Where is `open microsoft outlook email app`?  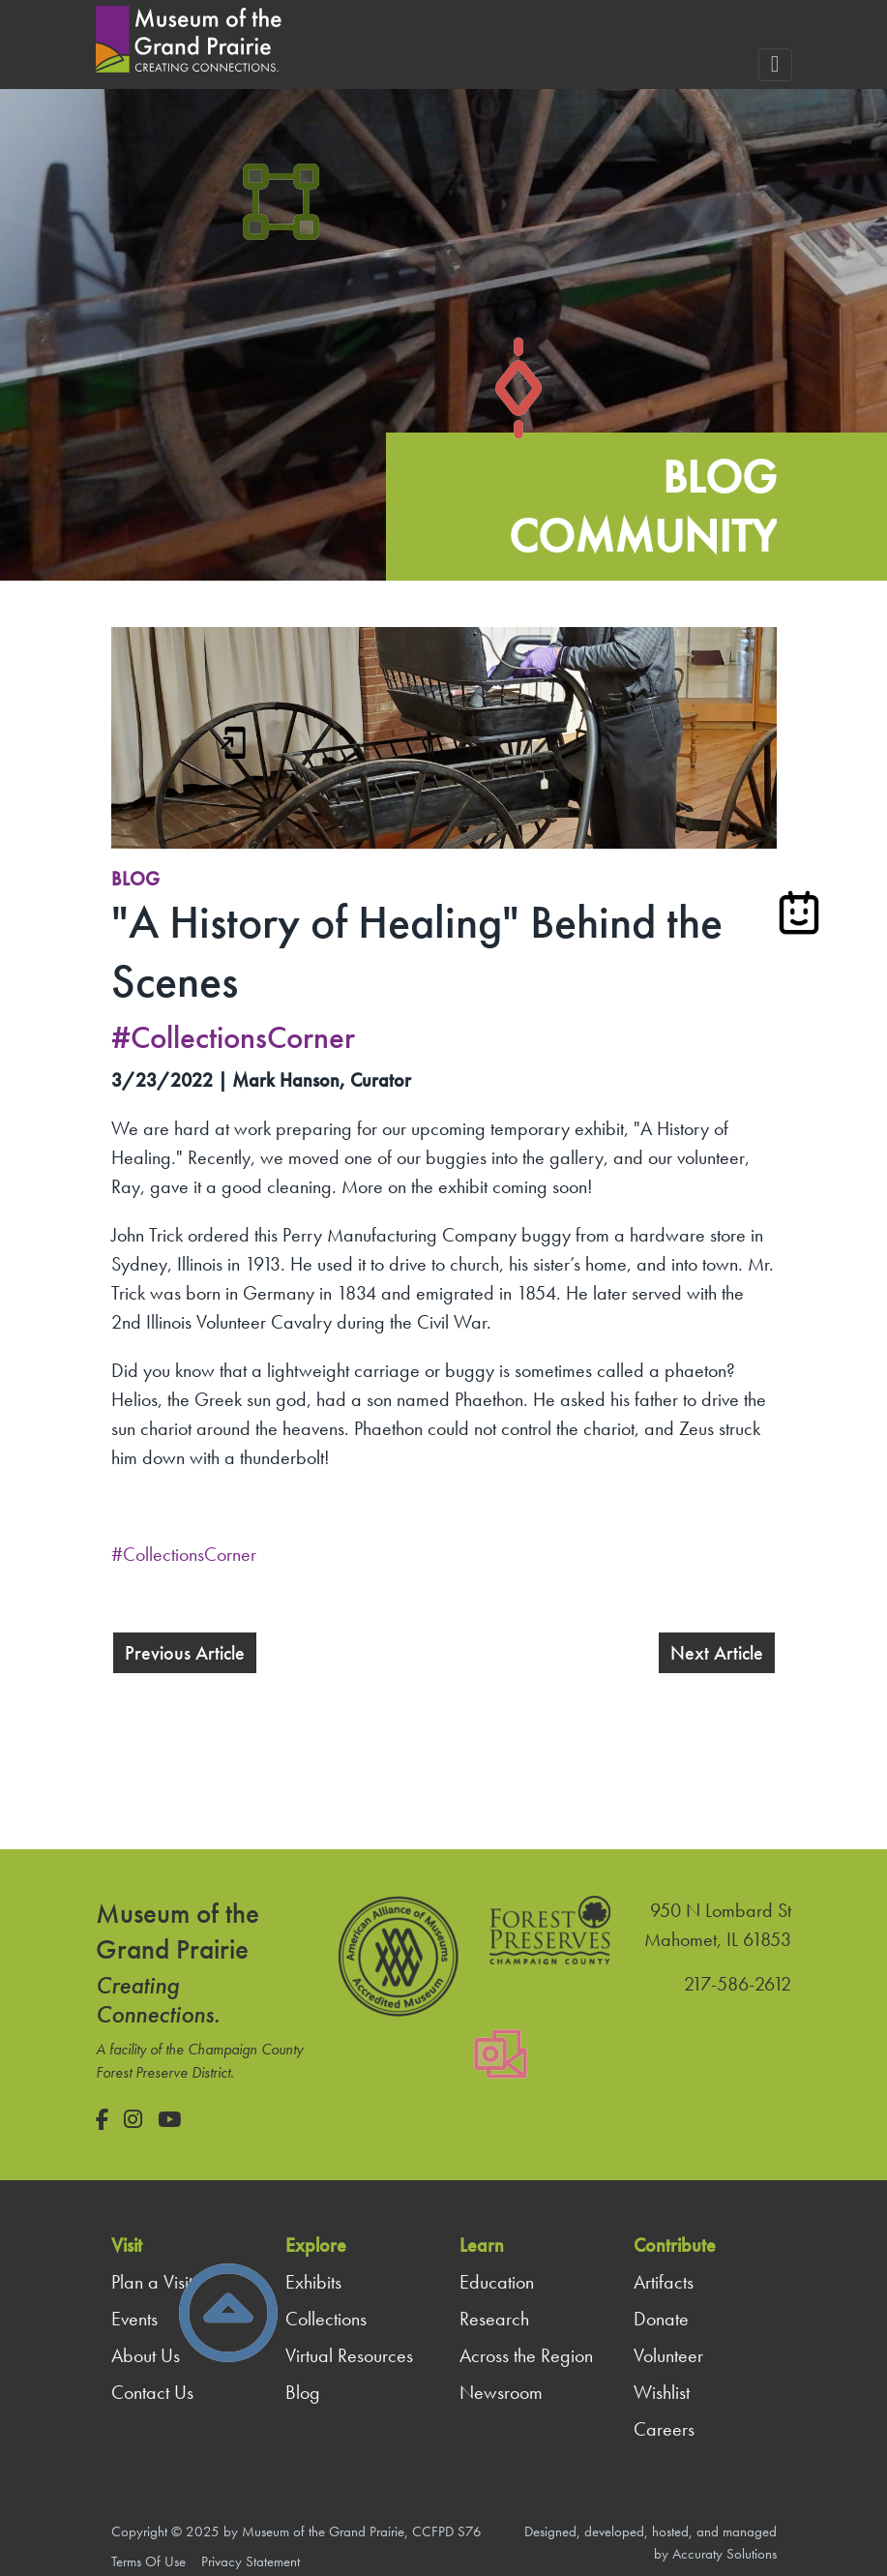 open microsoft outlook email app is located at coordinates (500, 2053).